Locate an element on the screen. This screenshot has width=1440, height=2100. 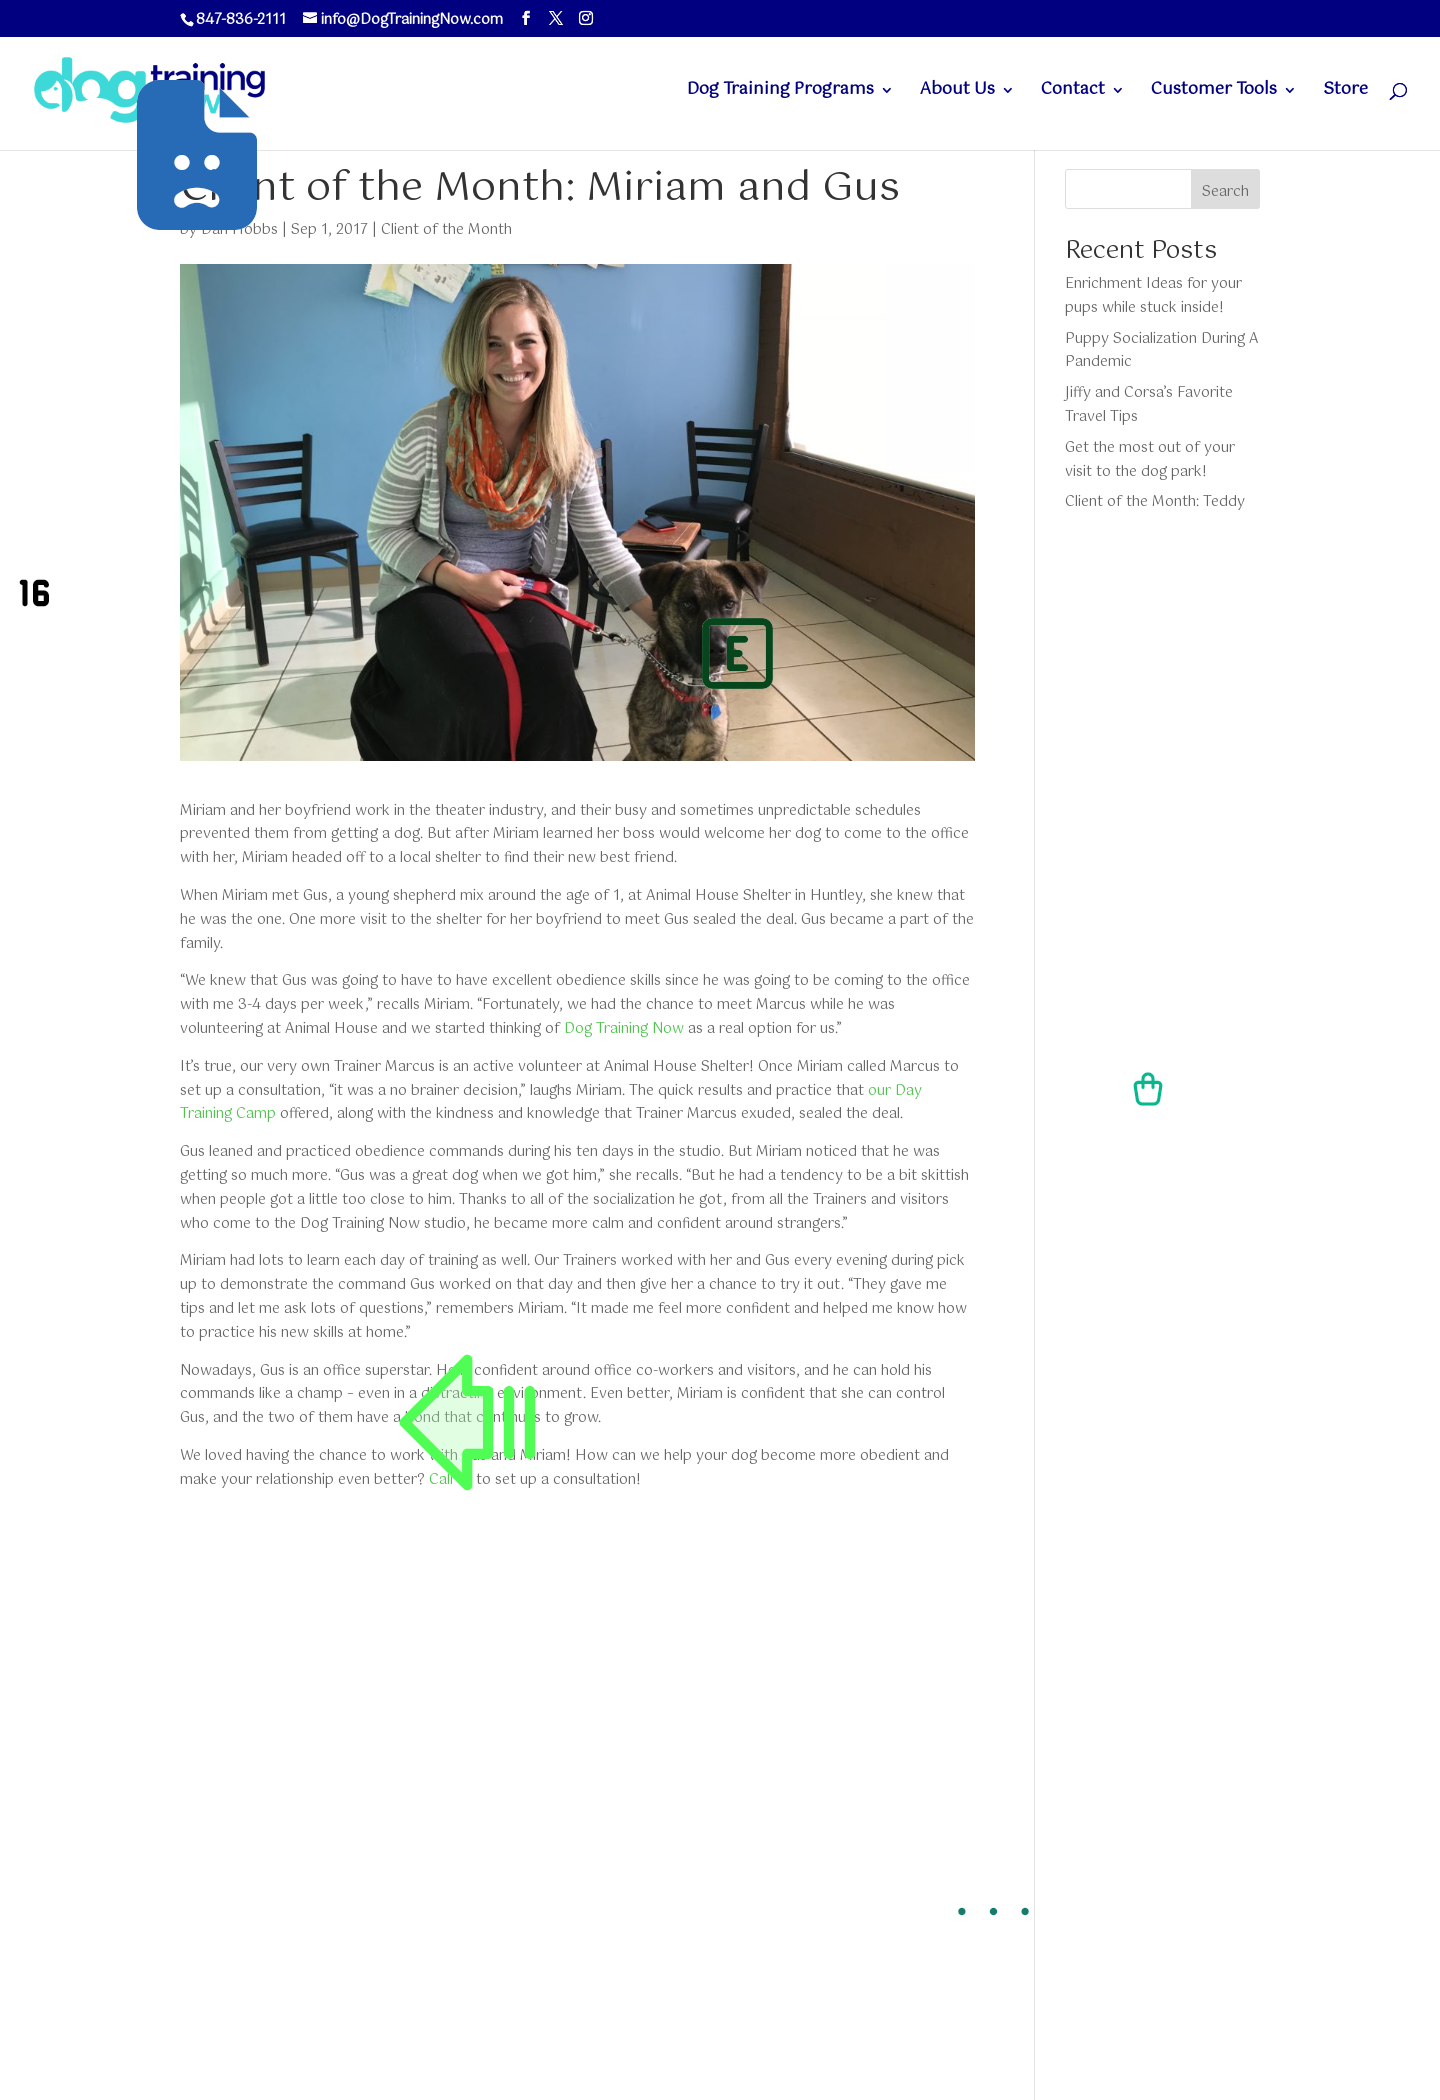
indicates an "E" rating or classification is located at coordinates (737, 653).